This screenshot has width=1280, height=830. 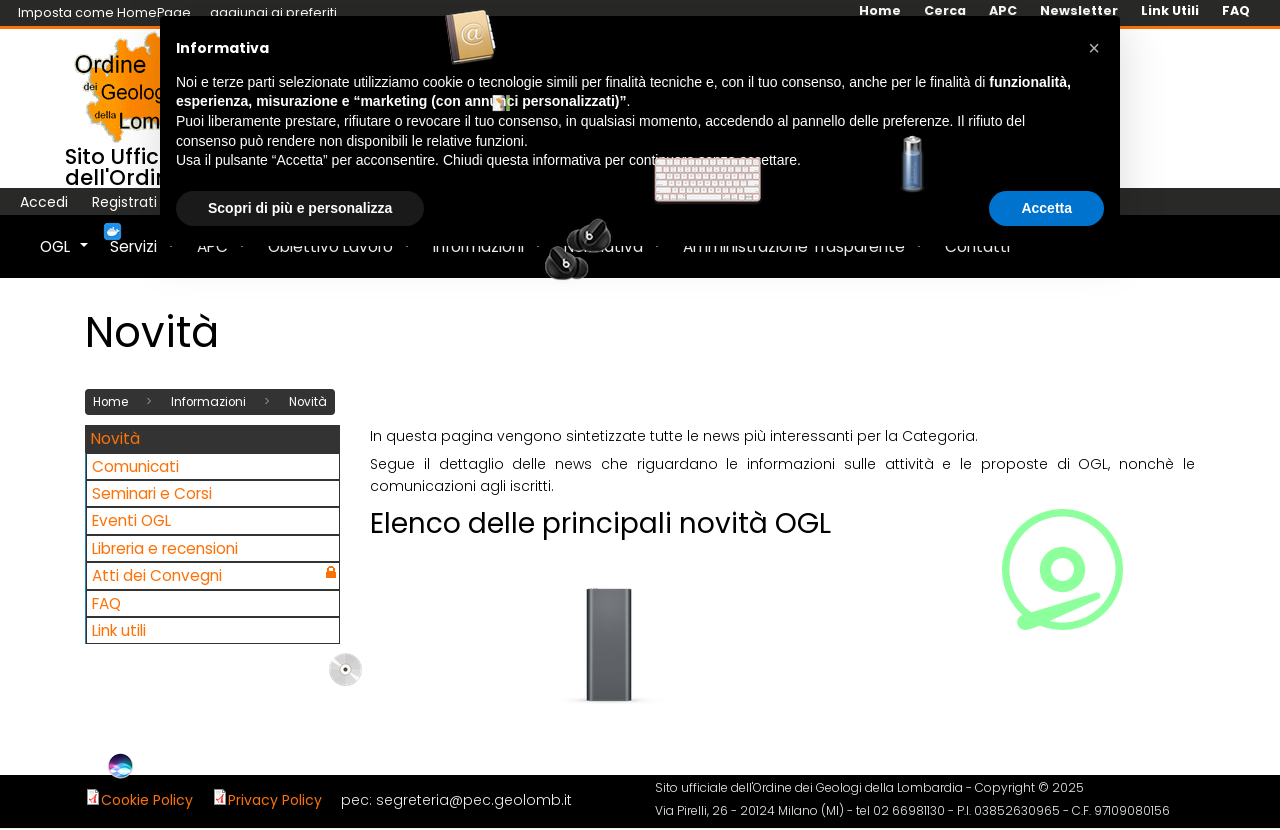 I want to click on open Docker Desktop application, so click(x=112, y=231).